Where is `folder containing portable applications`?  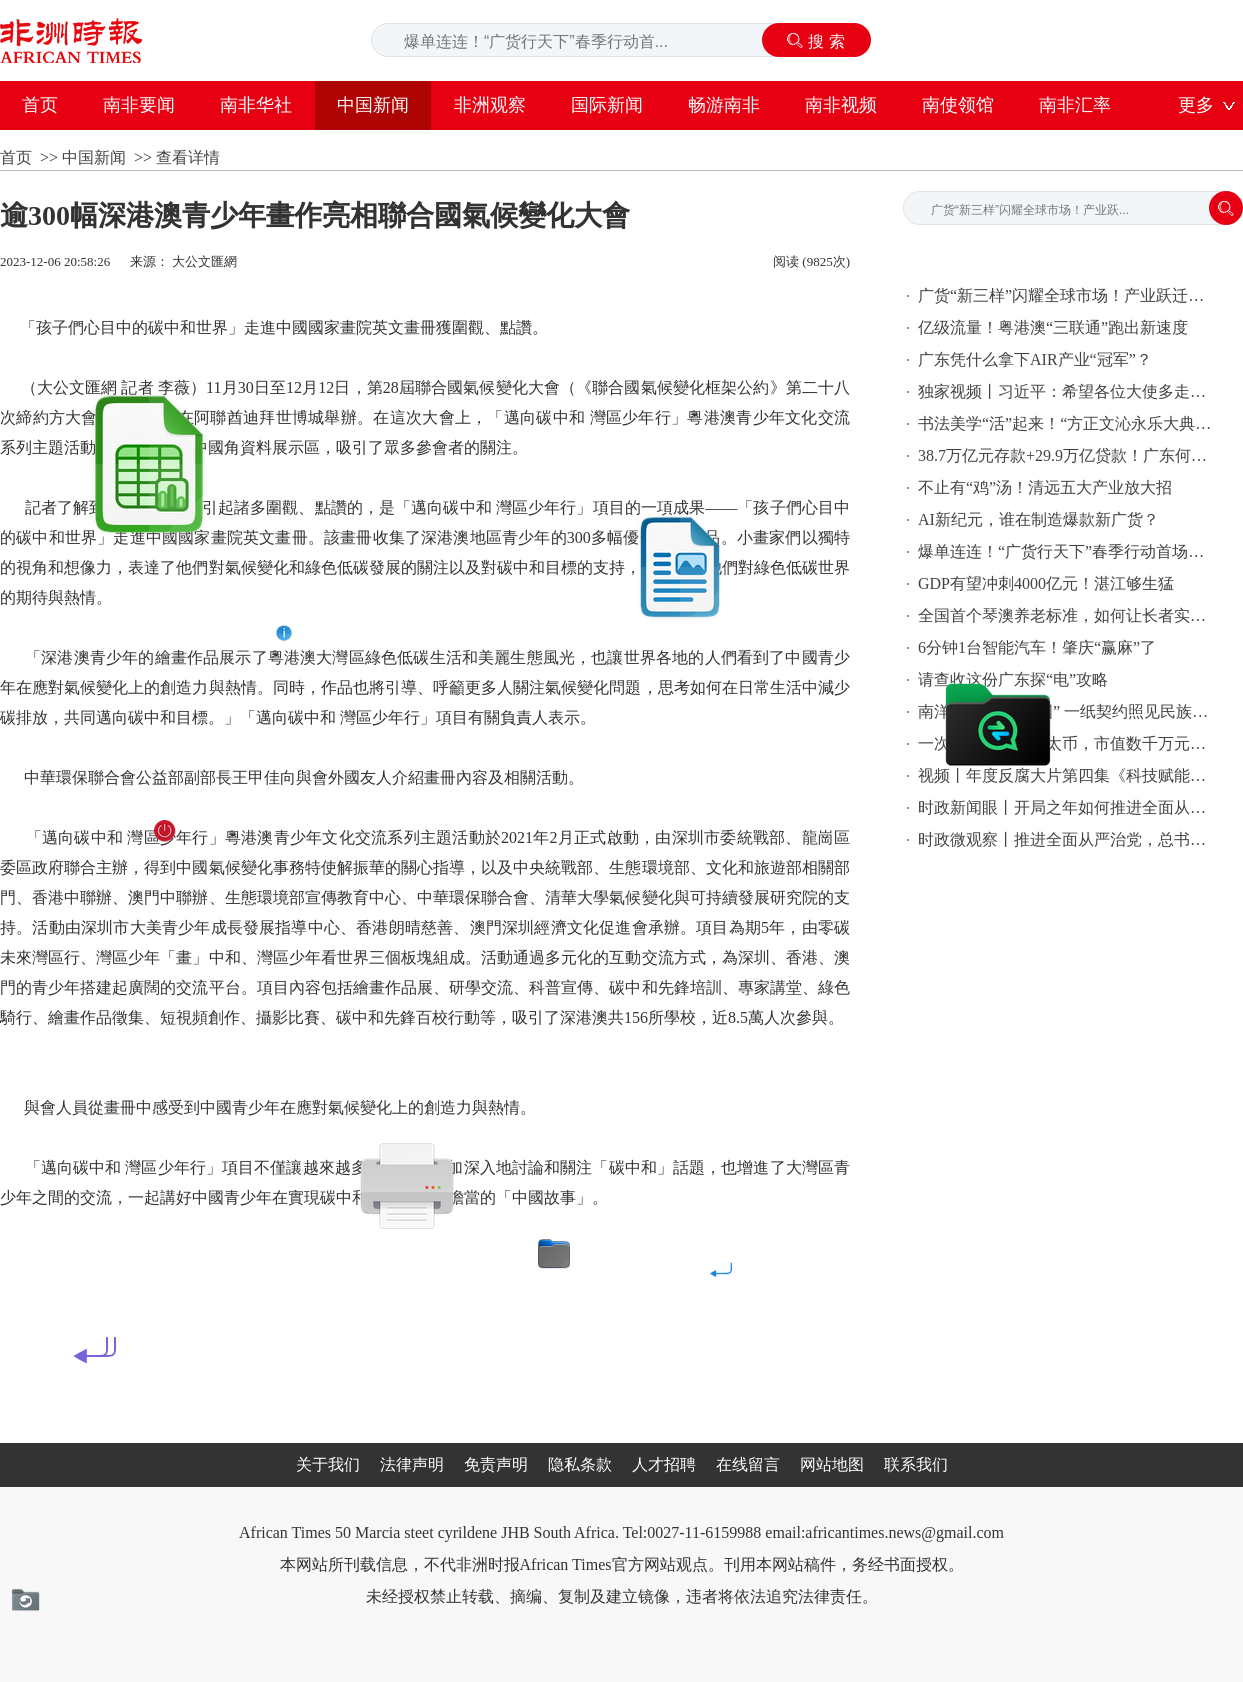 folder containing portable applications is located at coordinates (25, 1600).